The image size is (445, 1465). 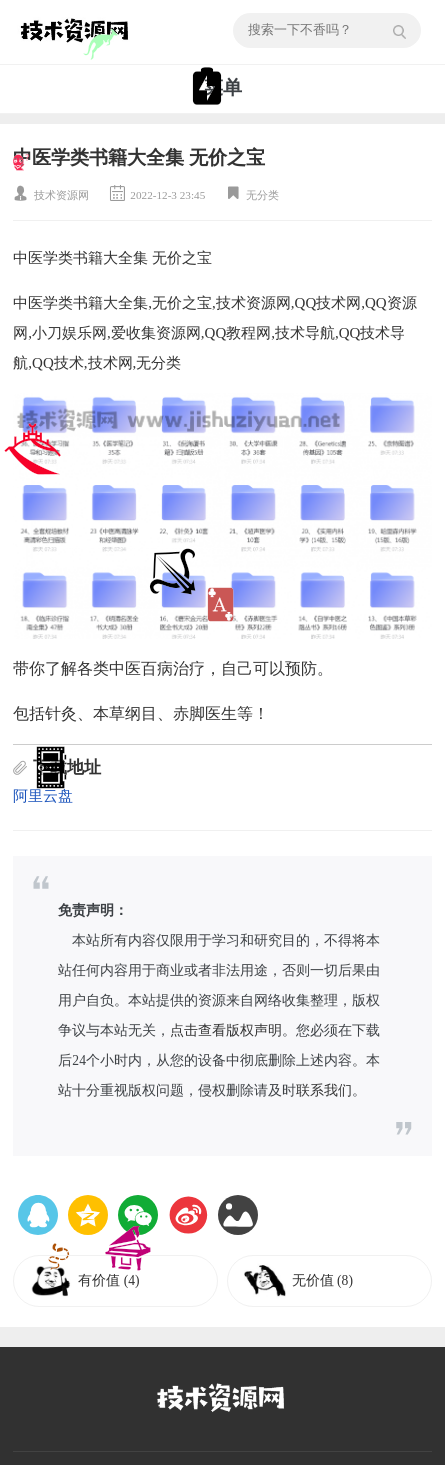 What do you see at coordinates (207, 86) in the screenshot?
I see `view device battery status` at bounding box center [207, 86].